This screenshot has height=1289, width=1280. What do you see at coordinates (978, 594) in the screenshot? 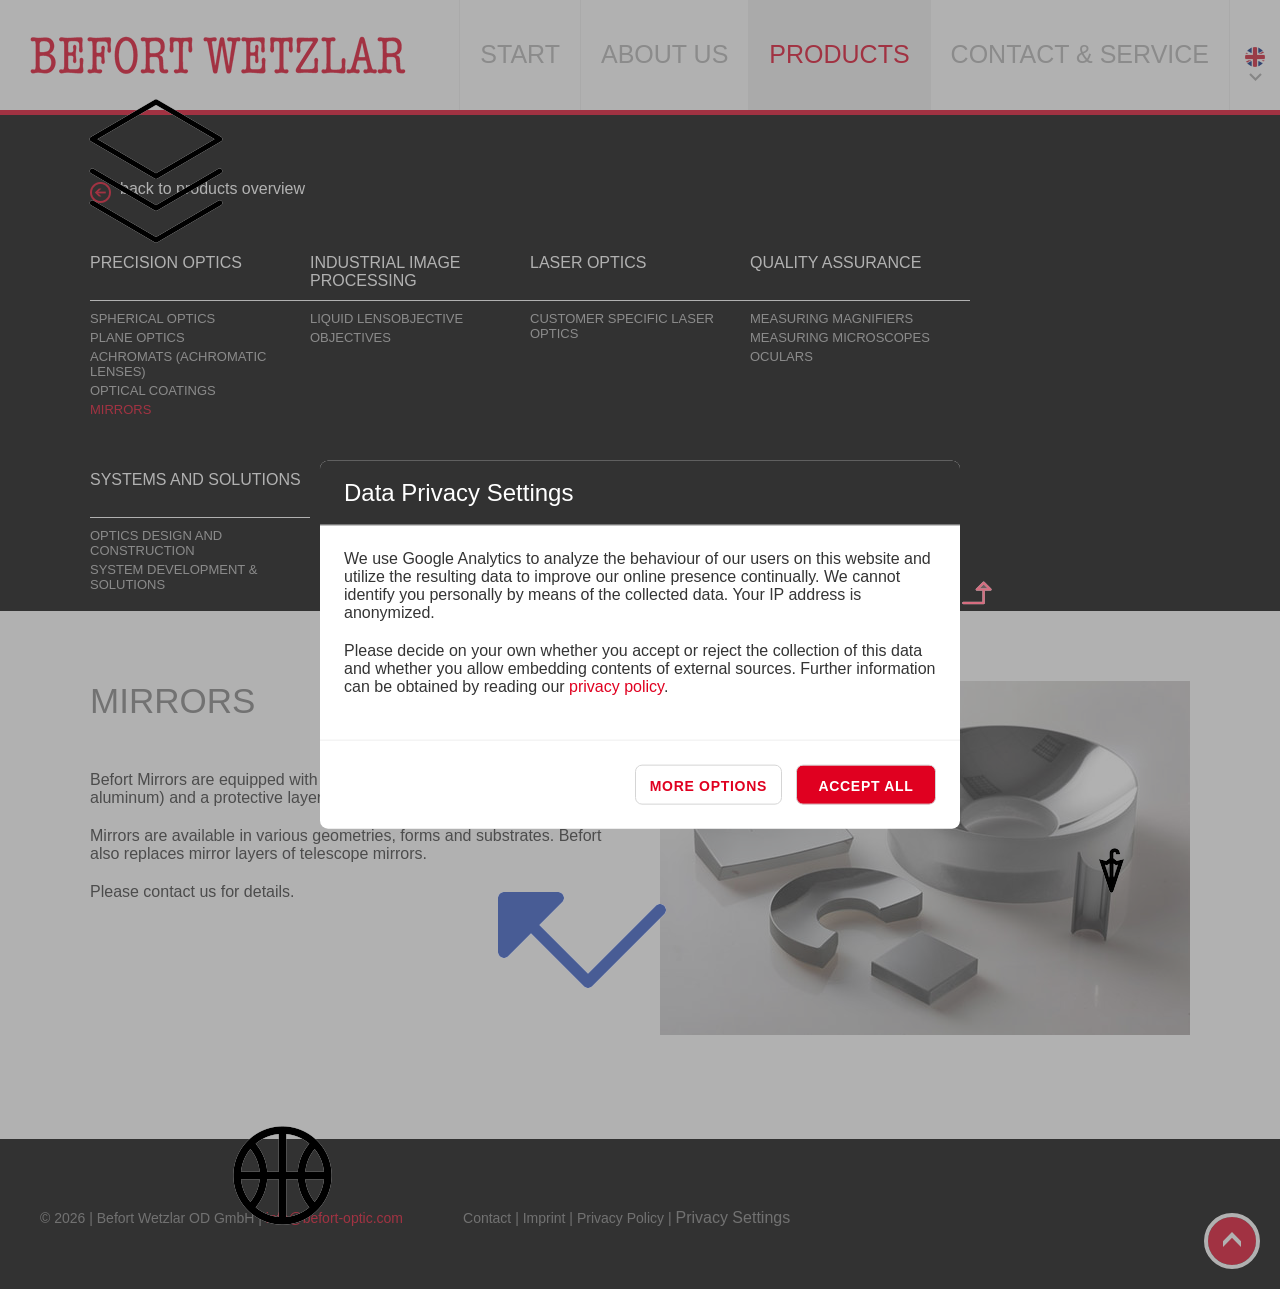
I see `redirect or forward content upward` at bounding box center [978, 594].